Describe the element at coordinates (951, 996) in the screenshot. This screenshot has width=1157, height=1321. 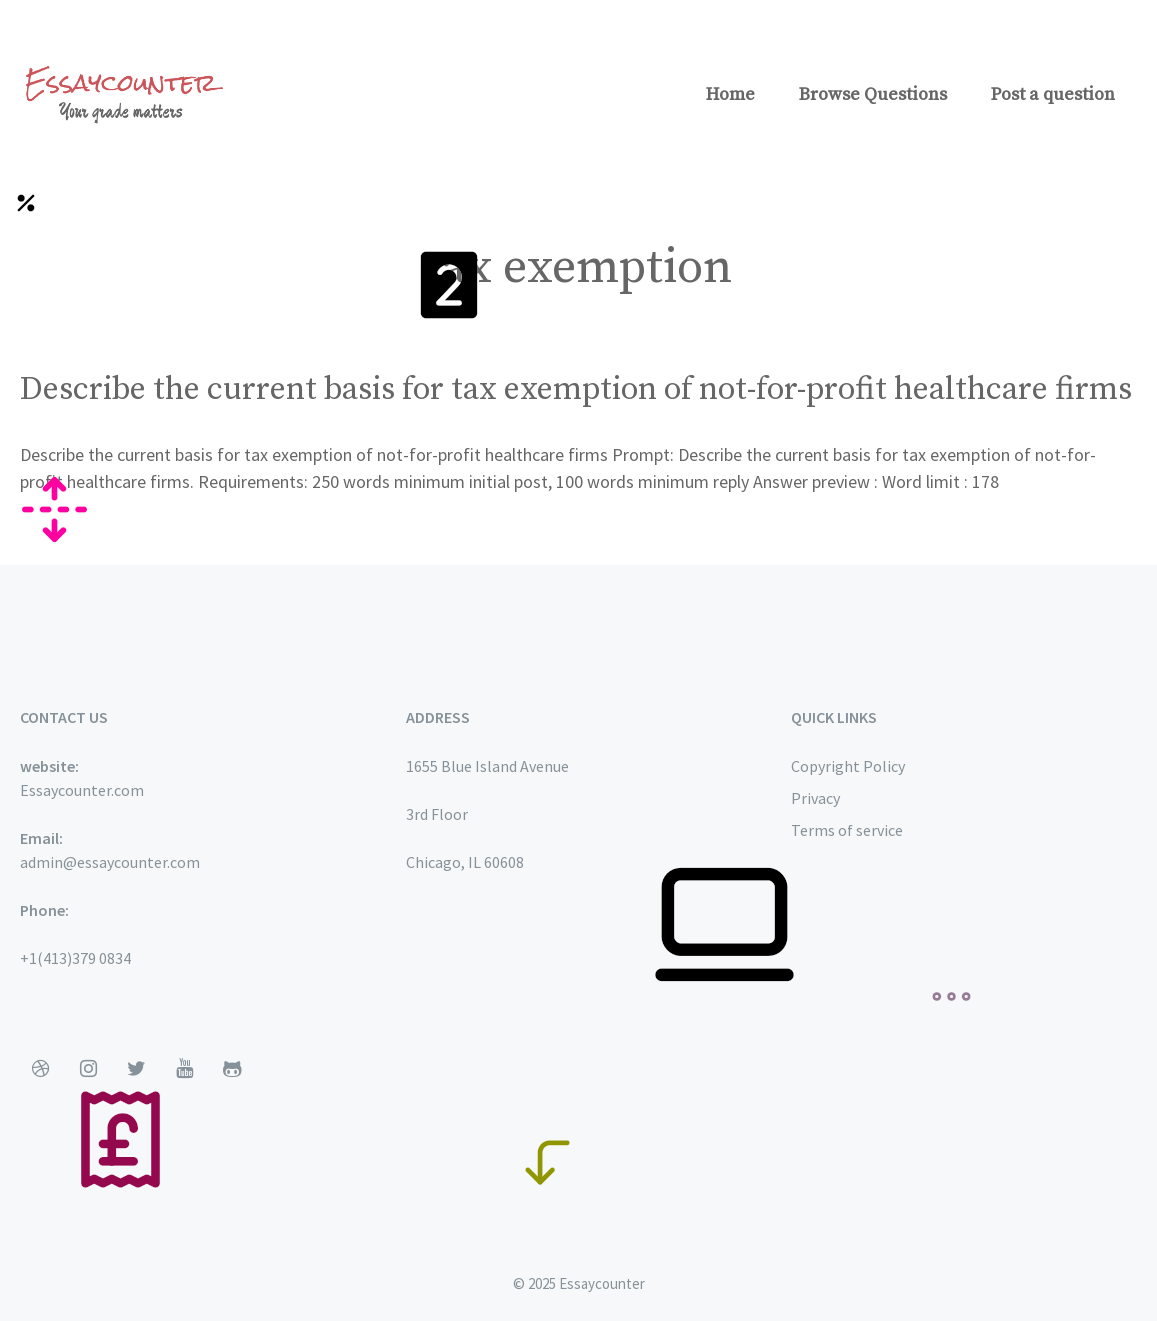
I see `access more options or actions` at that location.